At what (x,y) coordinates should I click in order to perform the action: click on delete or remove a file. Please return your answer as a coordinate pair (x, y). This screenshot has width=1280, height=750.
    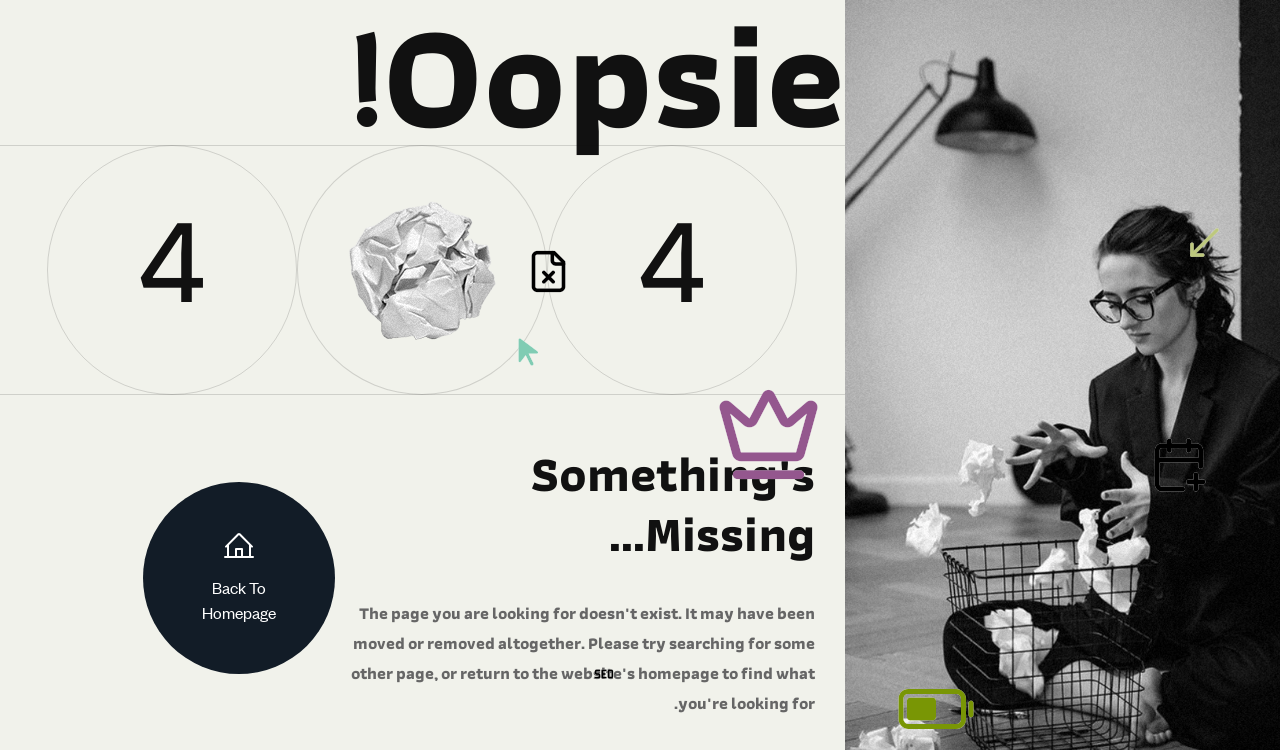
    Looking at the image, I should click on (548, 271).